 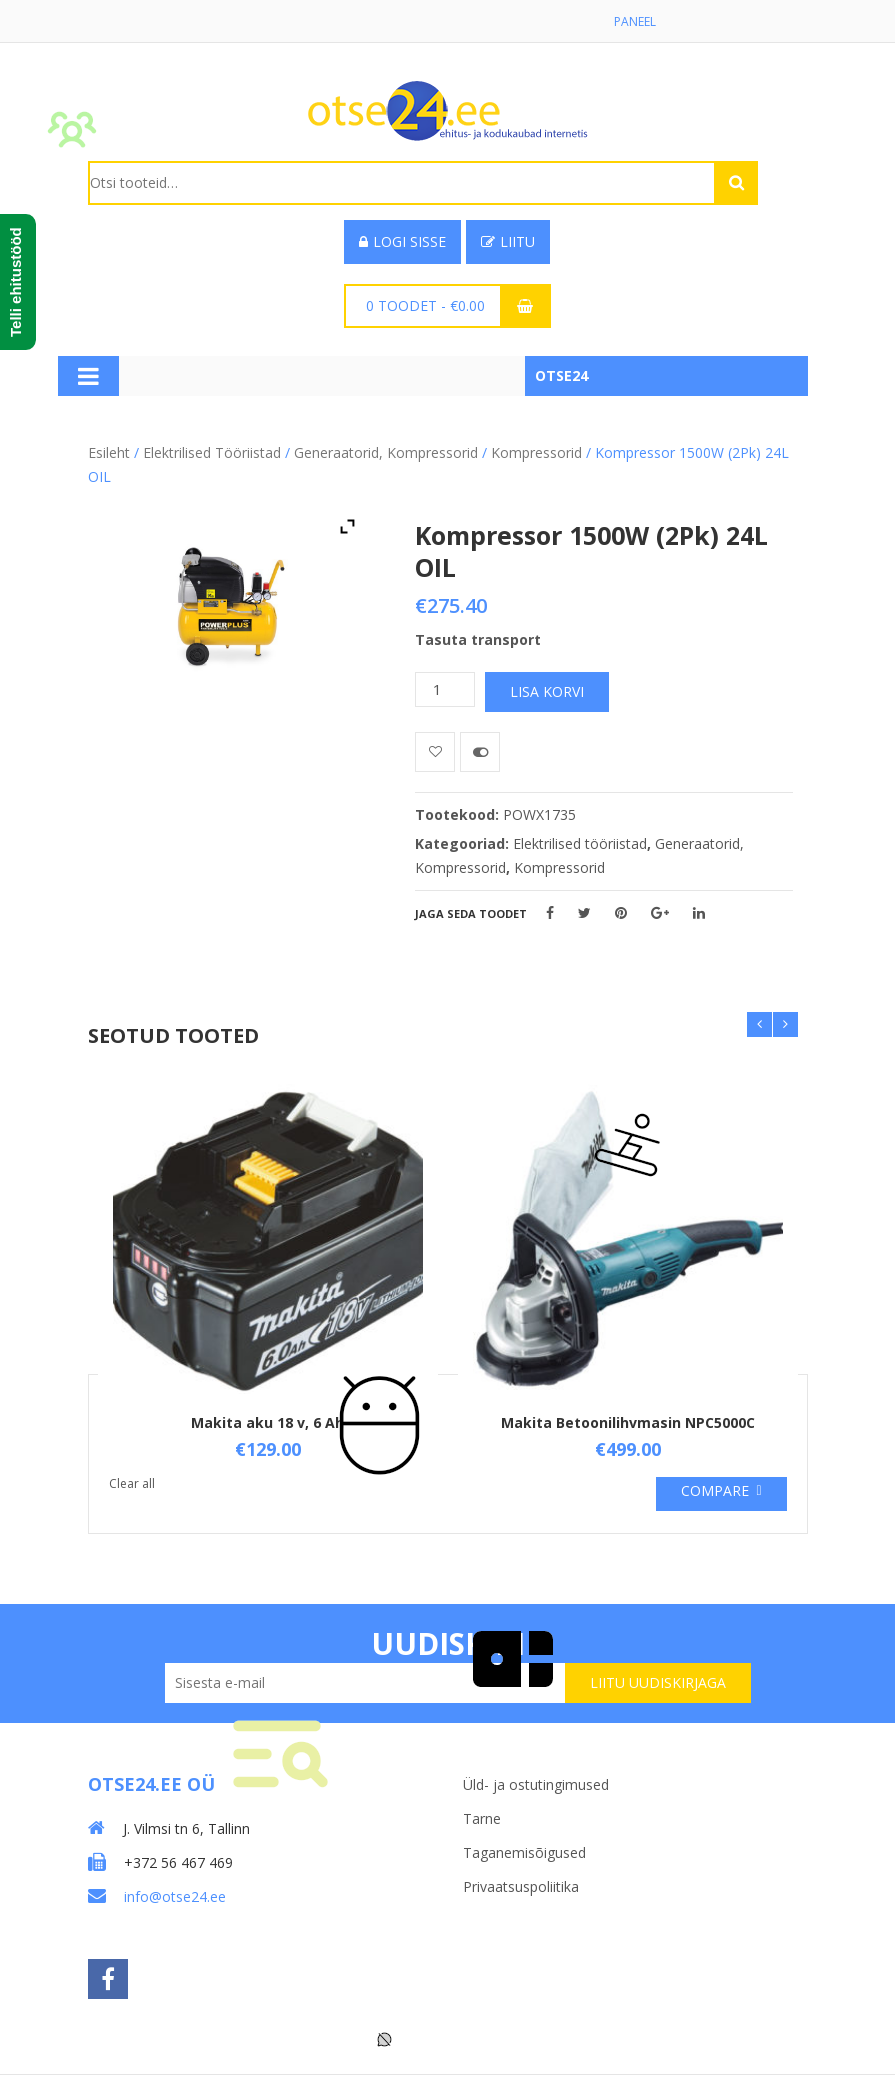 What do you see at coordinates (631, 1145) in the screenshot?
I see `access snowboarding or winter sports activities` at bounding box center [631, 1145].